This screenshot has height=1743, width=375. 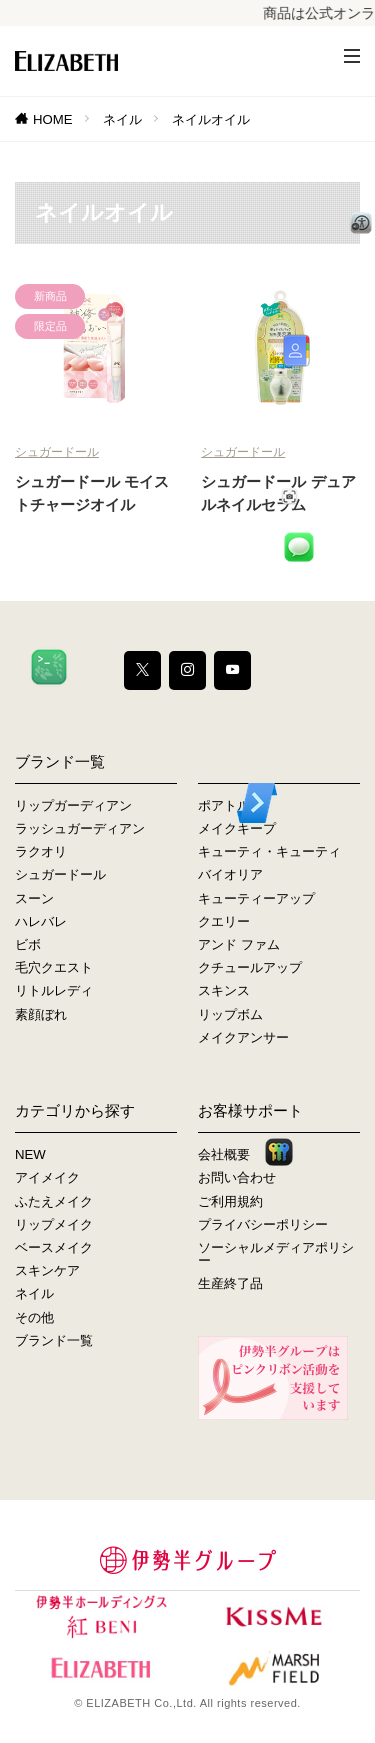 What do you see at coordinates (299, 547) in the screenshot?
I see `open the messages app` at bounding box center [299, 547].